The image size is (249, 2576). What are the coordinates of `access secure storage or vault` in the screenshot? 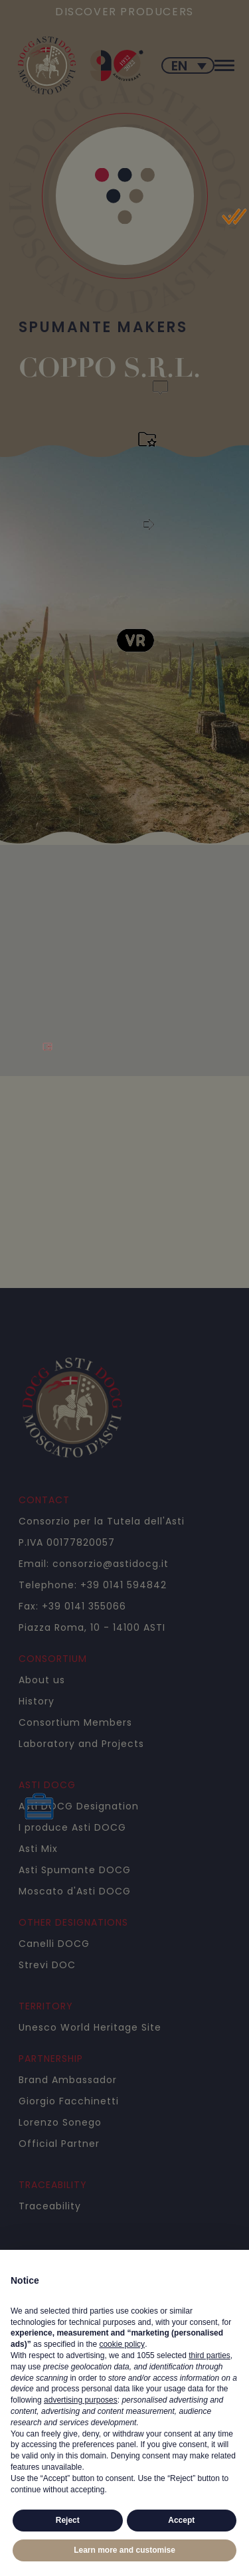 It's located at (47, 1046).